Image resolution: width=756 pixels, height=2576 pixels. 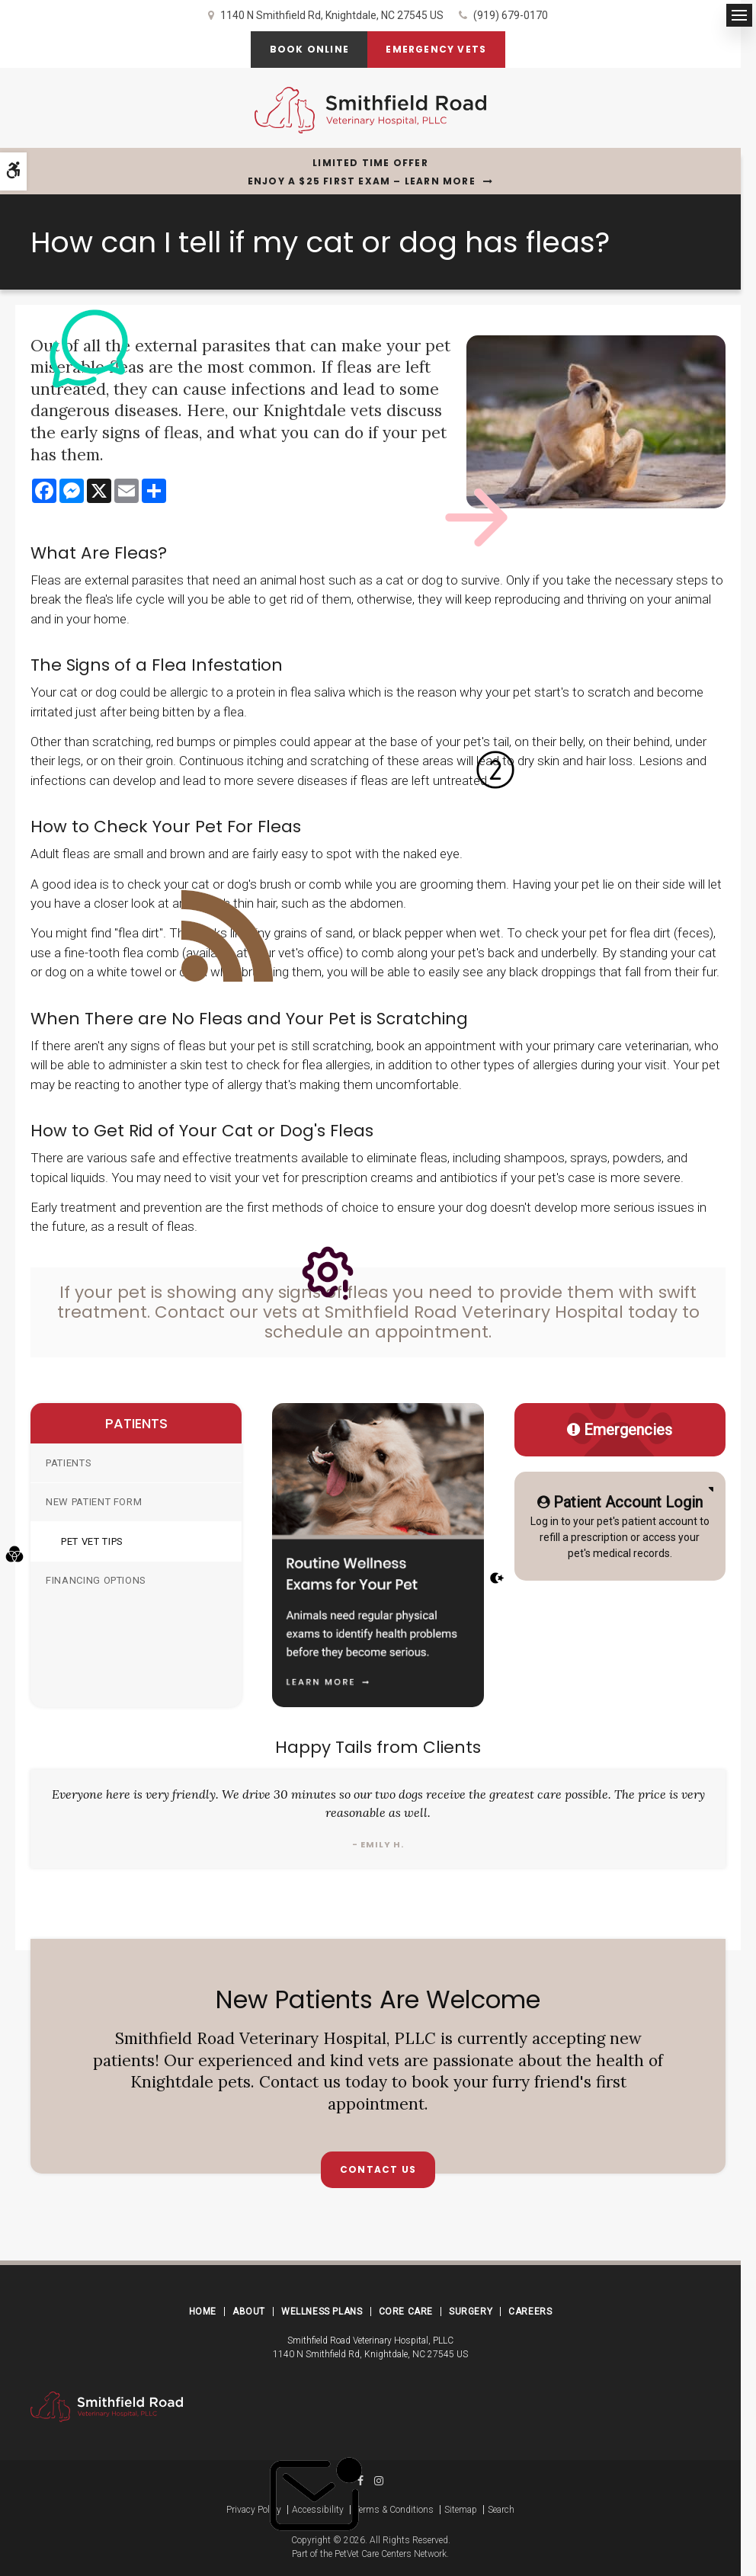 I want to click on navigate to the next page or step, so click(x=476, y=517).